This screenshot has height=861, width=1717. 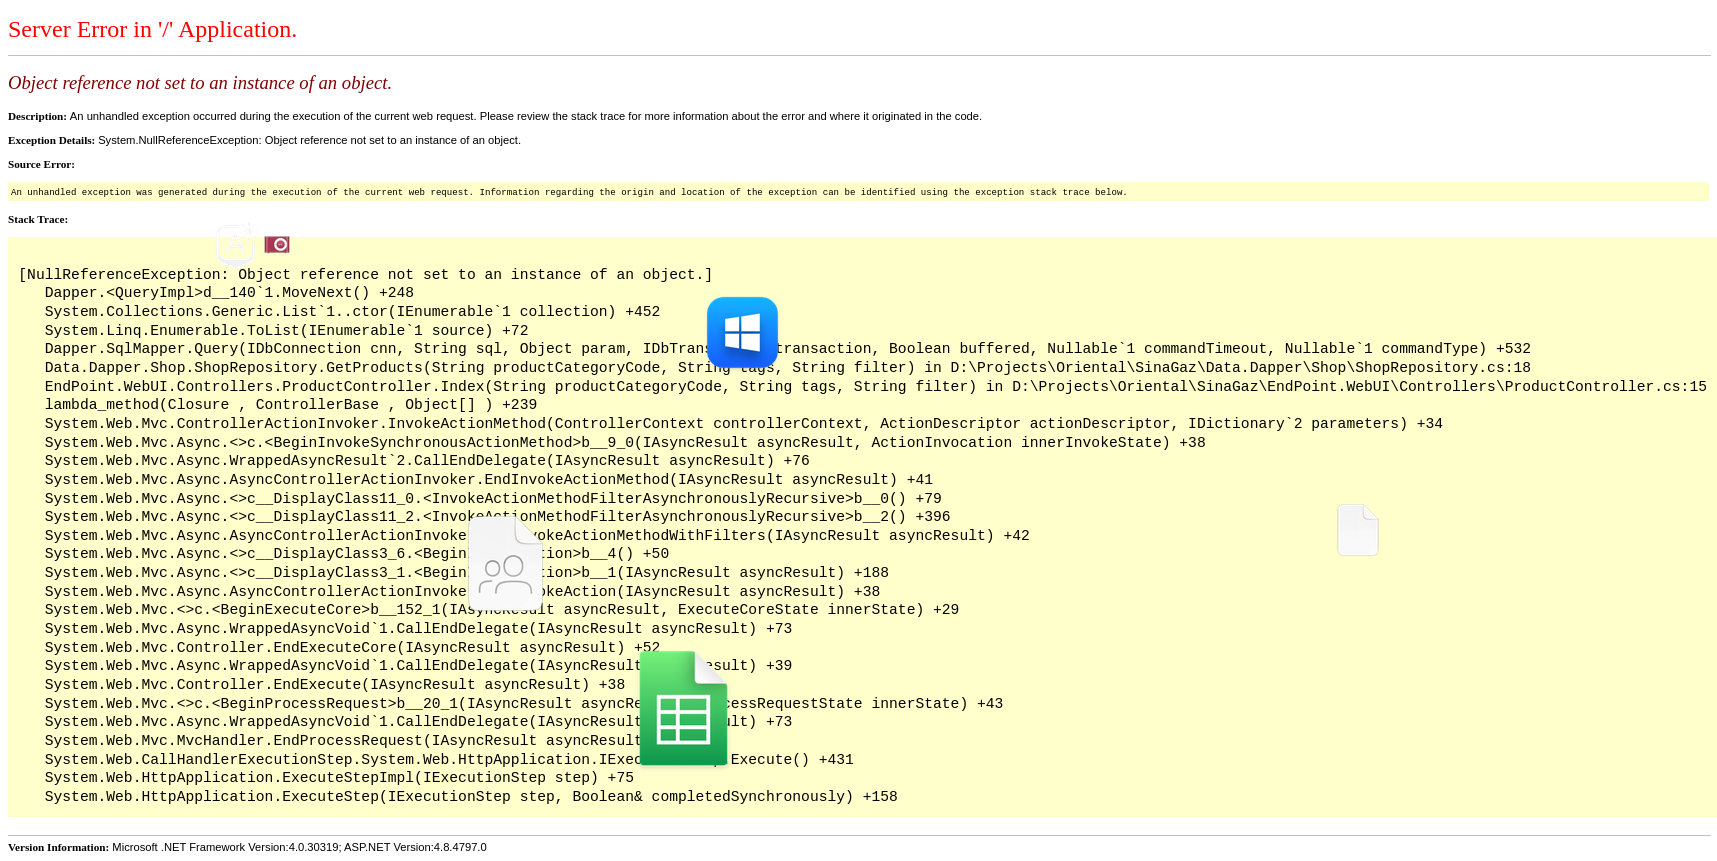 I want to click on open a google sheets document, so click(x=683, y=710).